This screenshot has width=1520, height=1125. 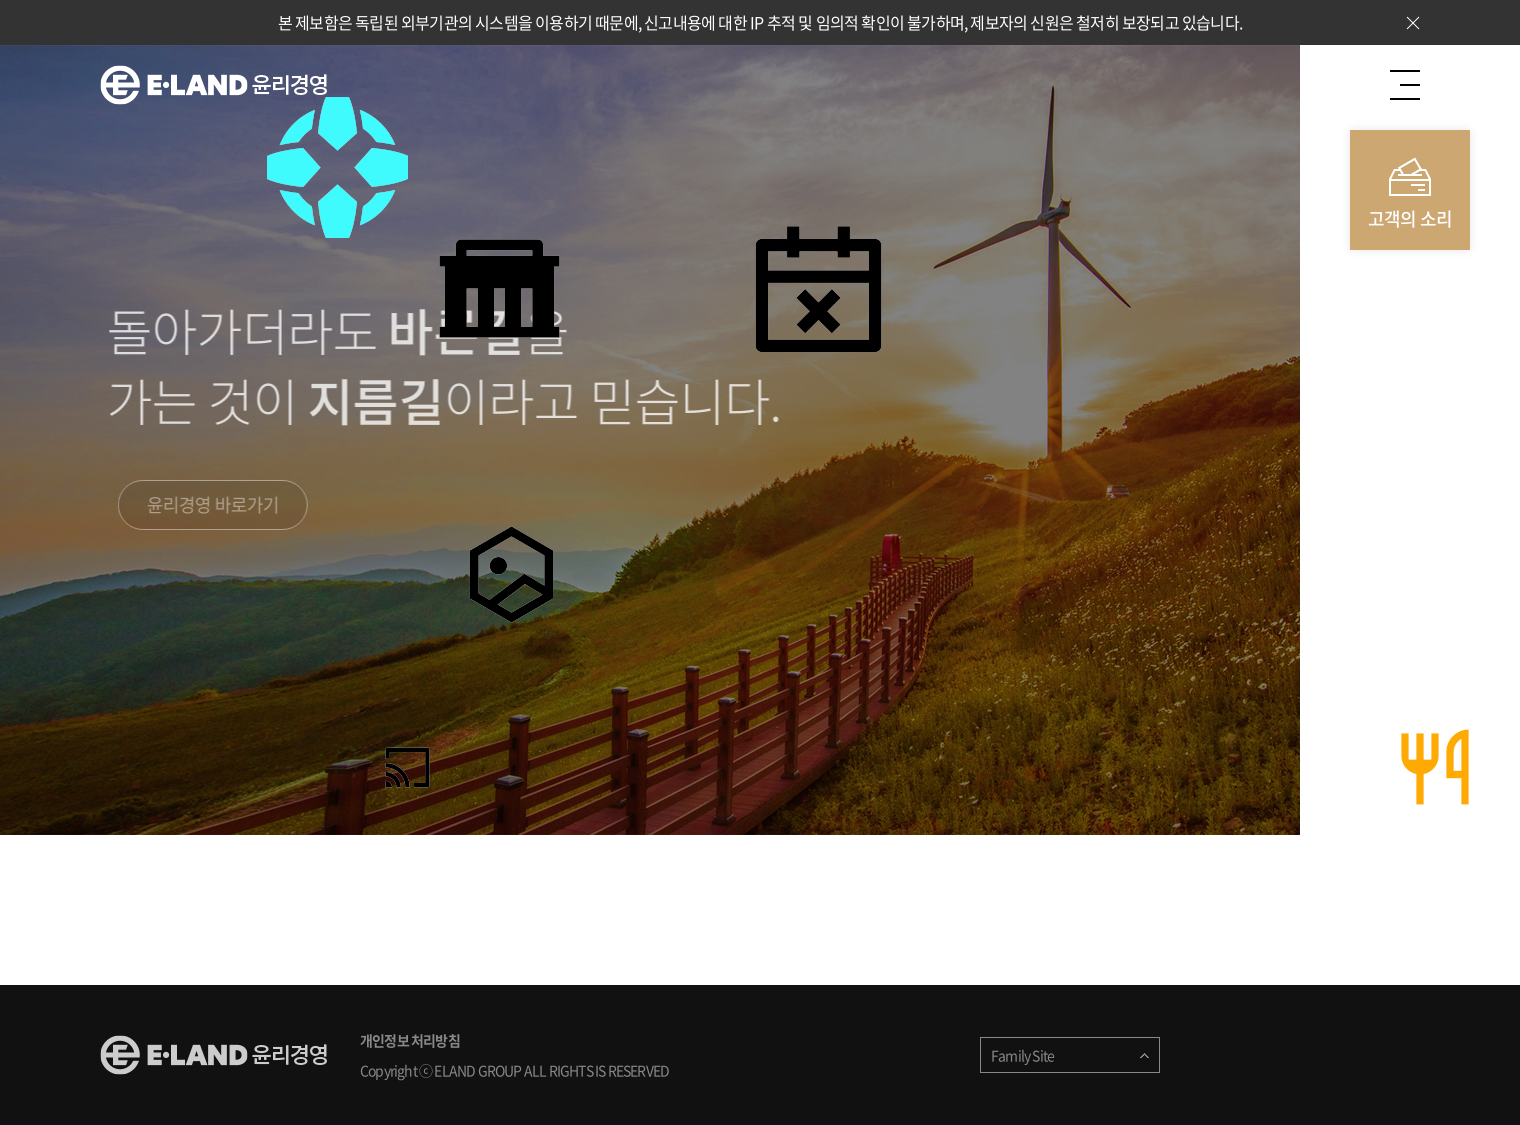 What do you see at coordinates (818, 295) in the screenshot?
I see `cancel or delete a scheduled event` at bounding box center [818, 295].